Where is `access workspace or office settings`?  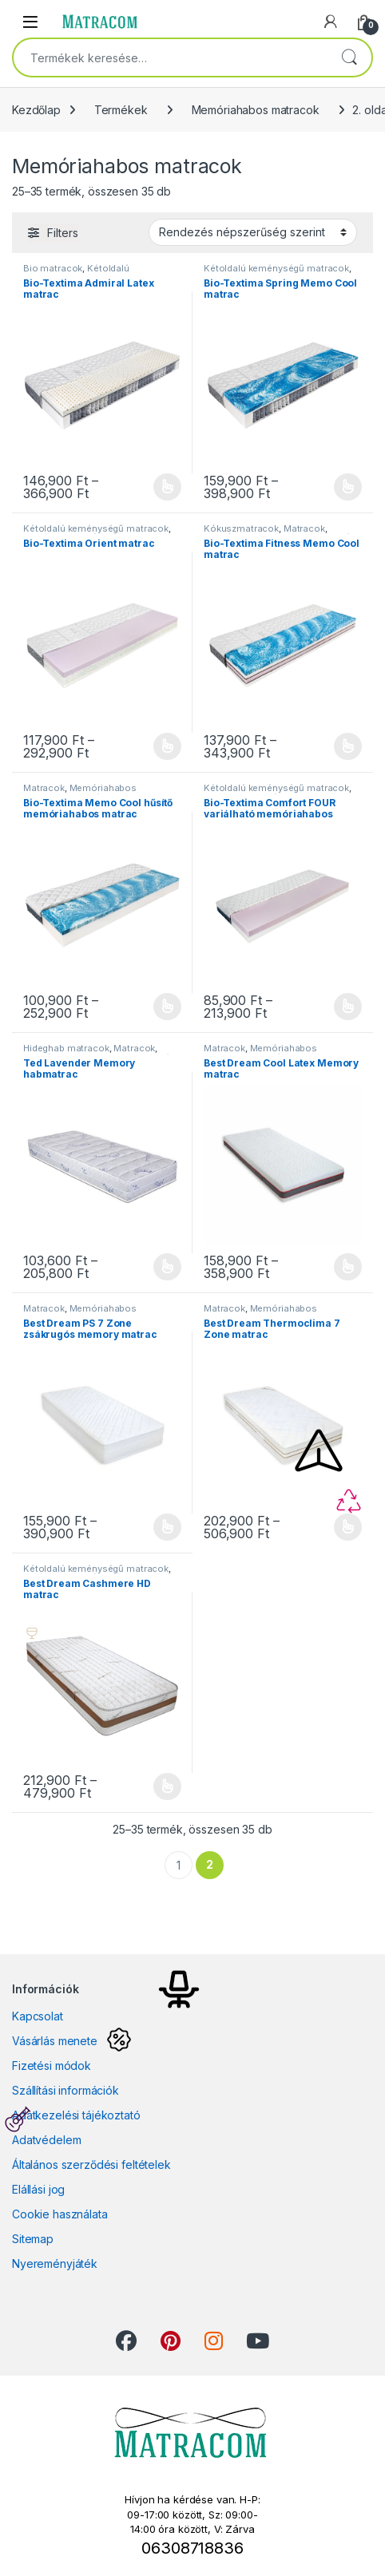
access workspace or office settings is located at coordinates (179, 1989).